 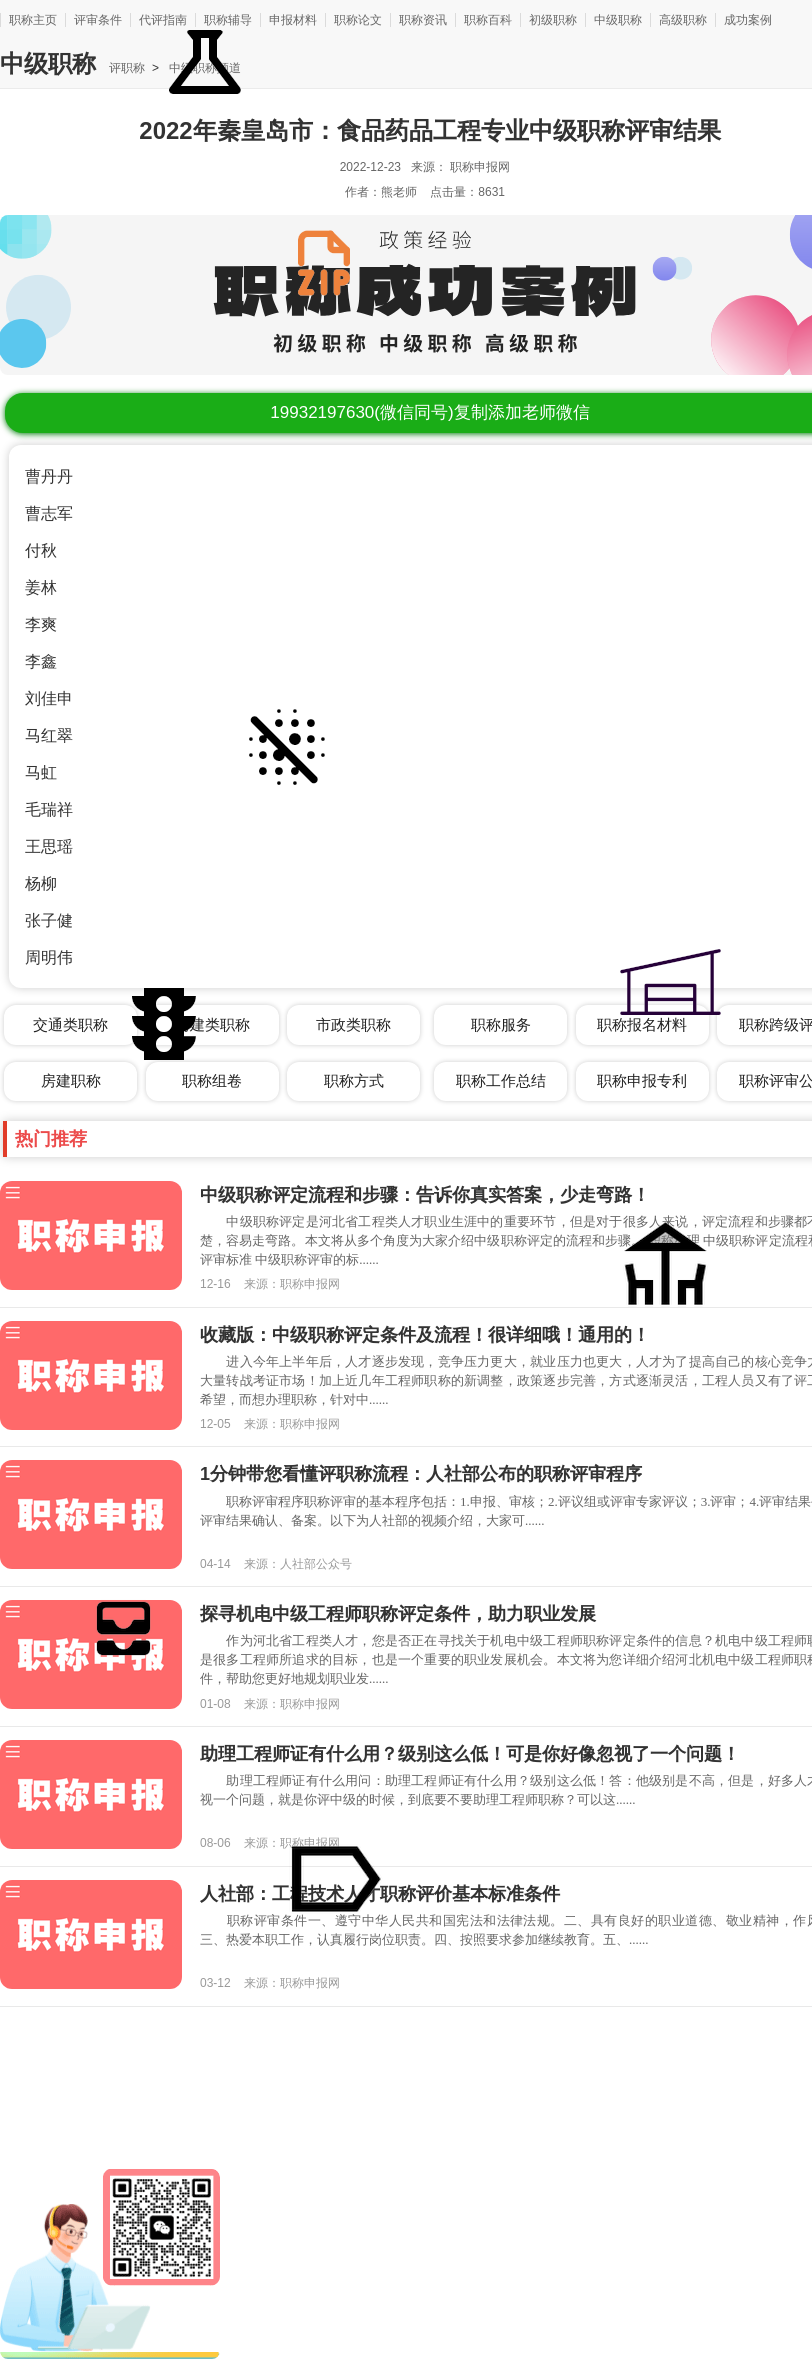 I want to click on access science or laboratory features, so click(x=205, y=62).